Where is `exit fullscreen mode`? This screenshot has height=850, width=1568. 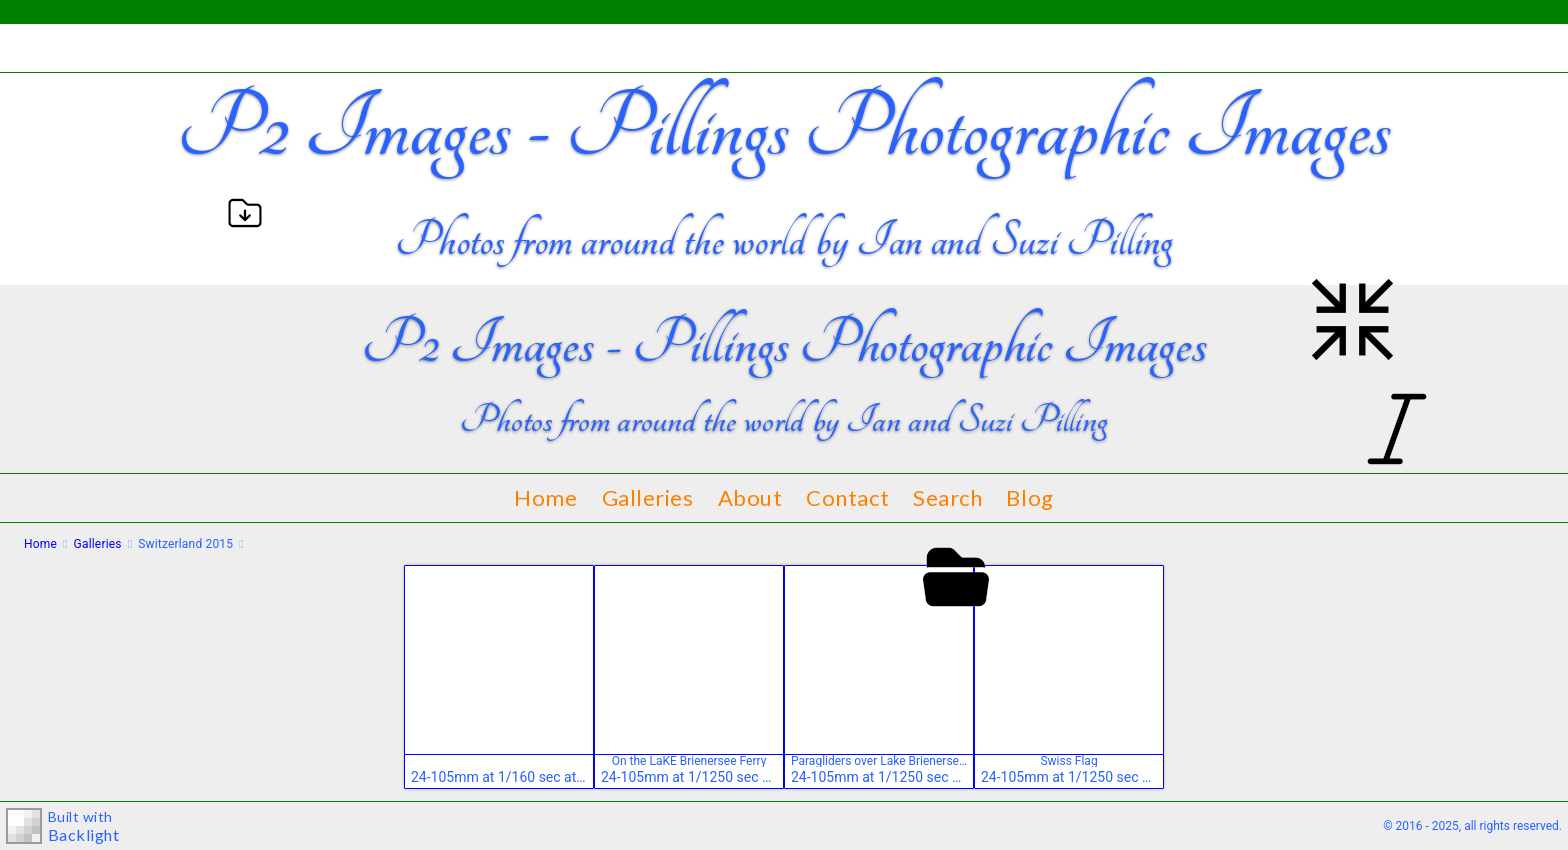 exit fullscreen mode is located at coordinates (1352, 319).